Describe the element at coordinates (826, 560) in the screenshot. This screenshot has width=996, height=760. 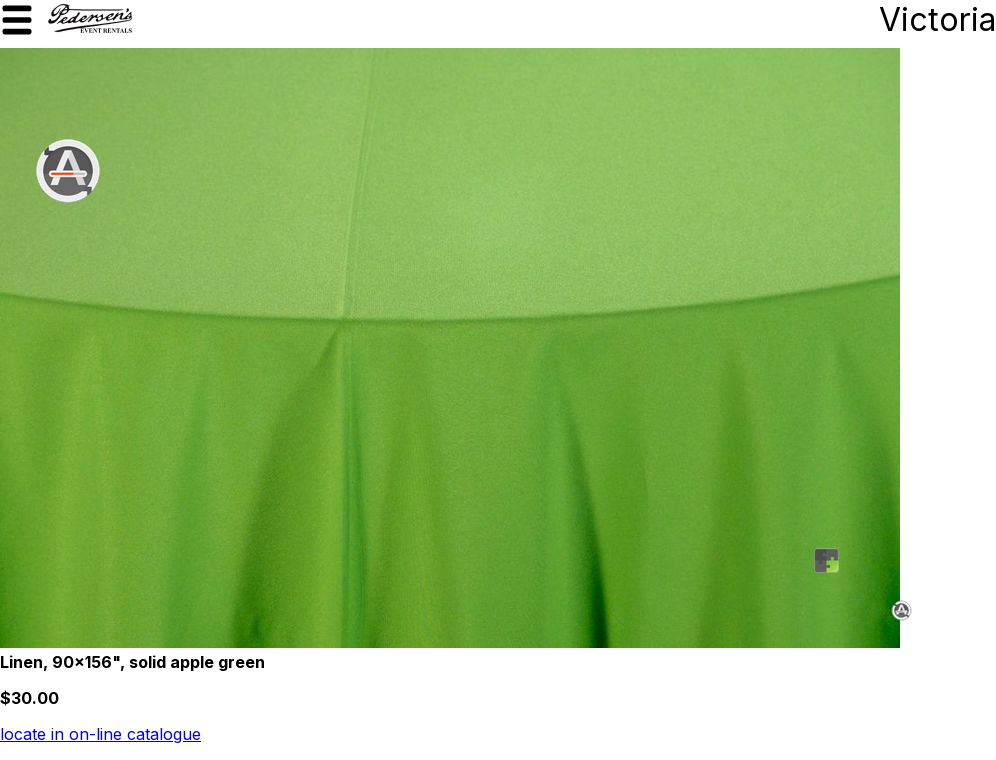
I see `open gnome extensions manager` at that location.